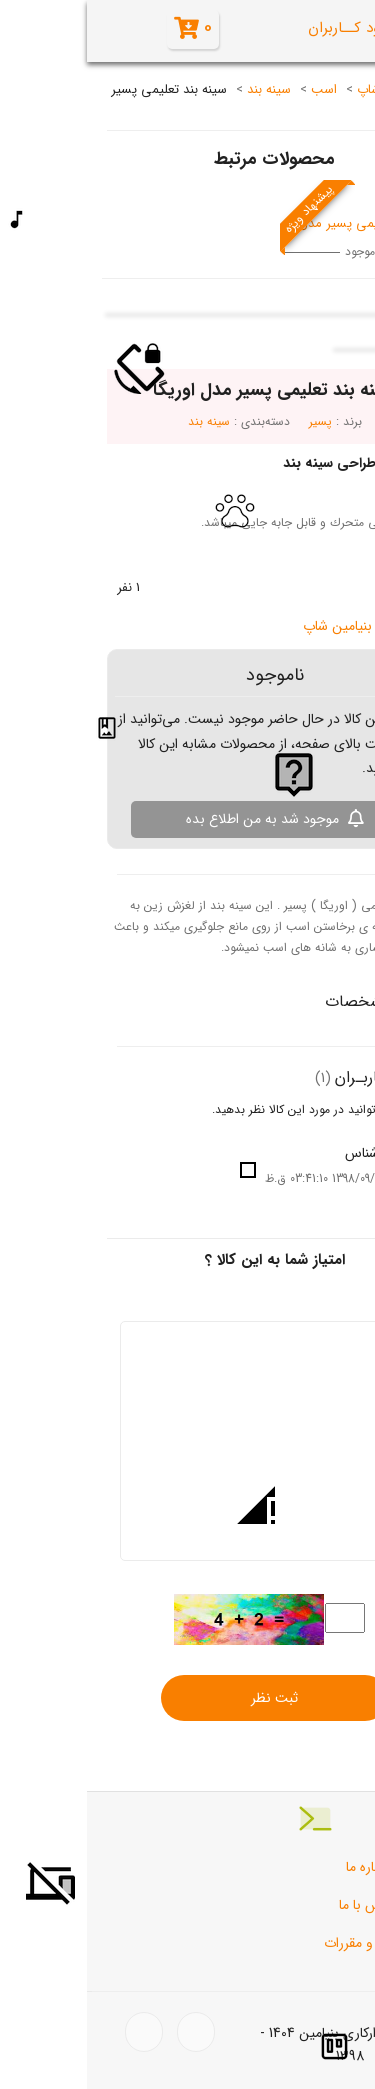  I want to click on select a square crop ratio for an image, so click(248, 1170).